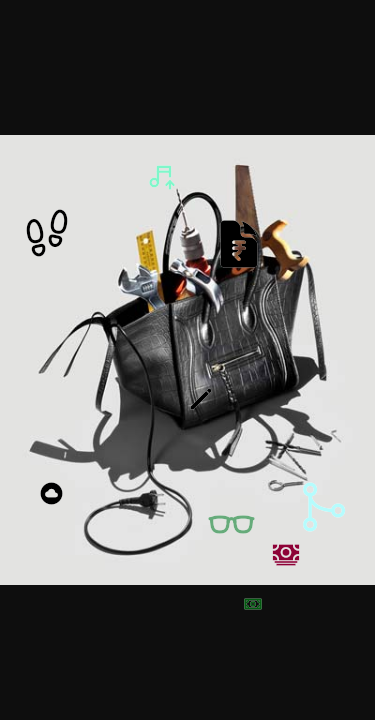 The height and width of the screenshot is (720, 375). What do you see at coordinates (47, 233) in the screenshot?
I see `track your steps or walking activity` at bounding box center [47, 233].